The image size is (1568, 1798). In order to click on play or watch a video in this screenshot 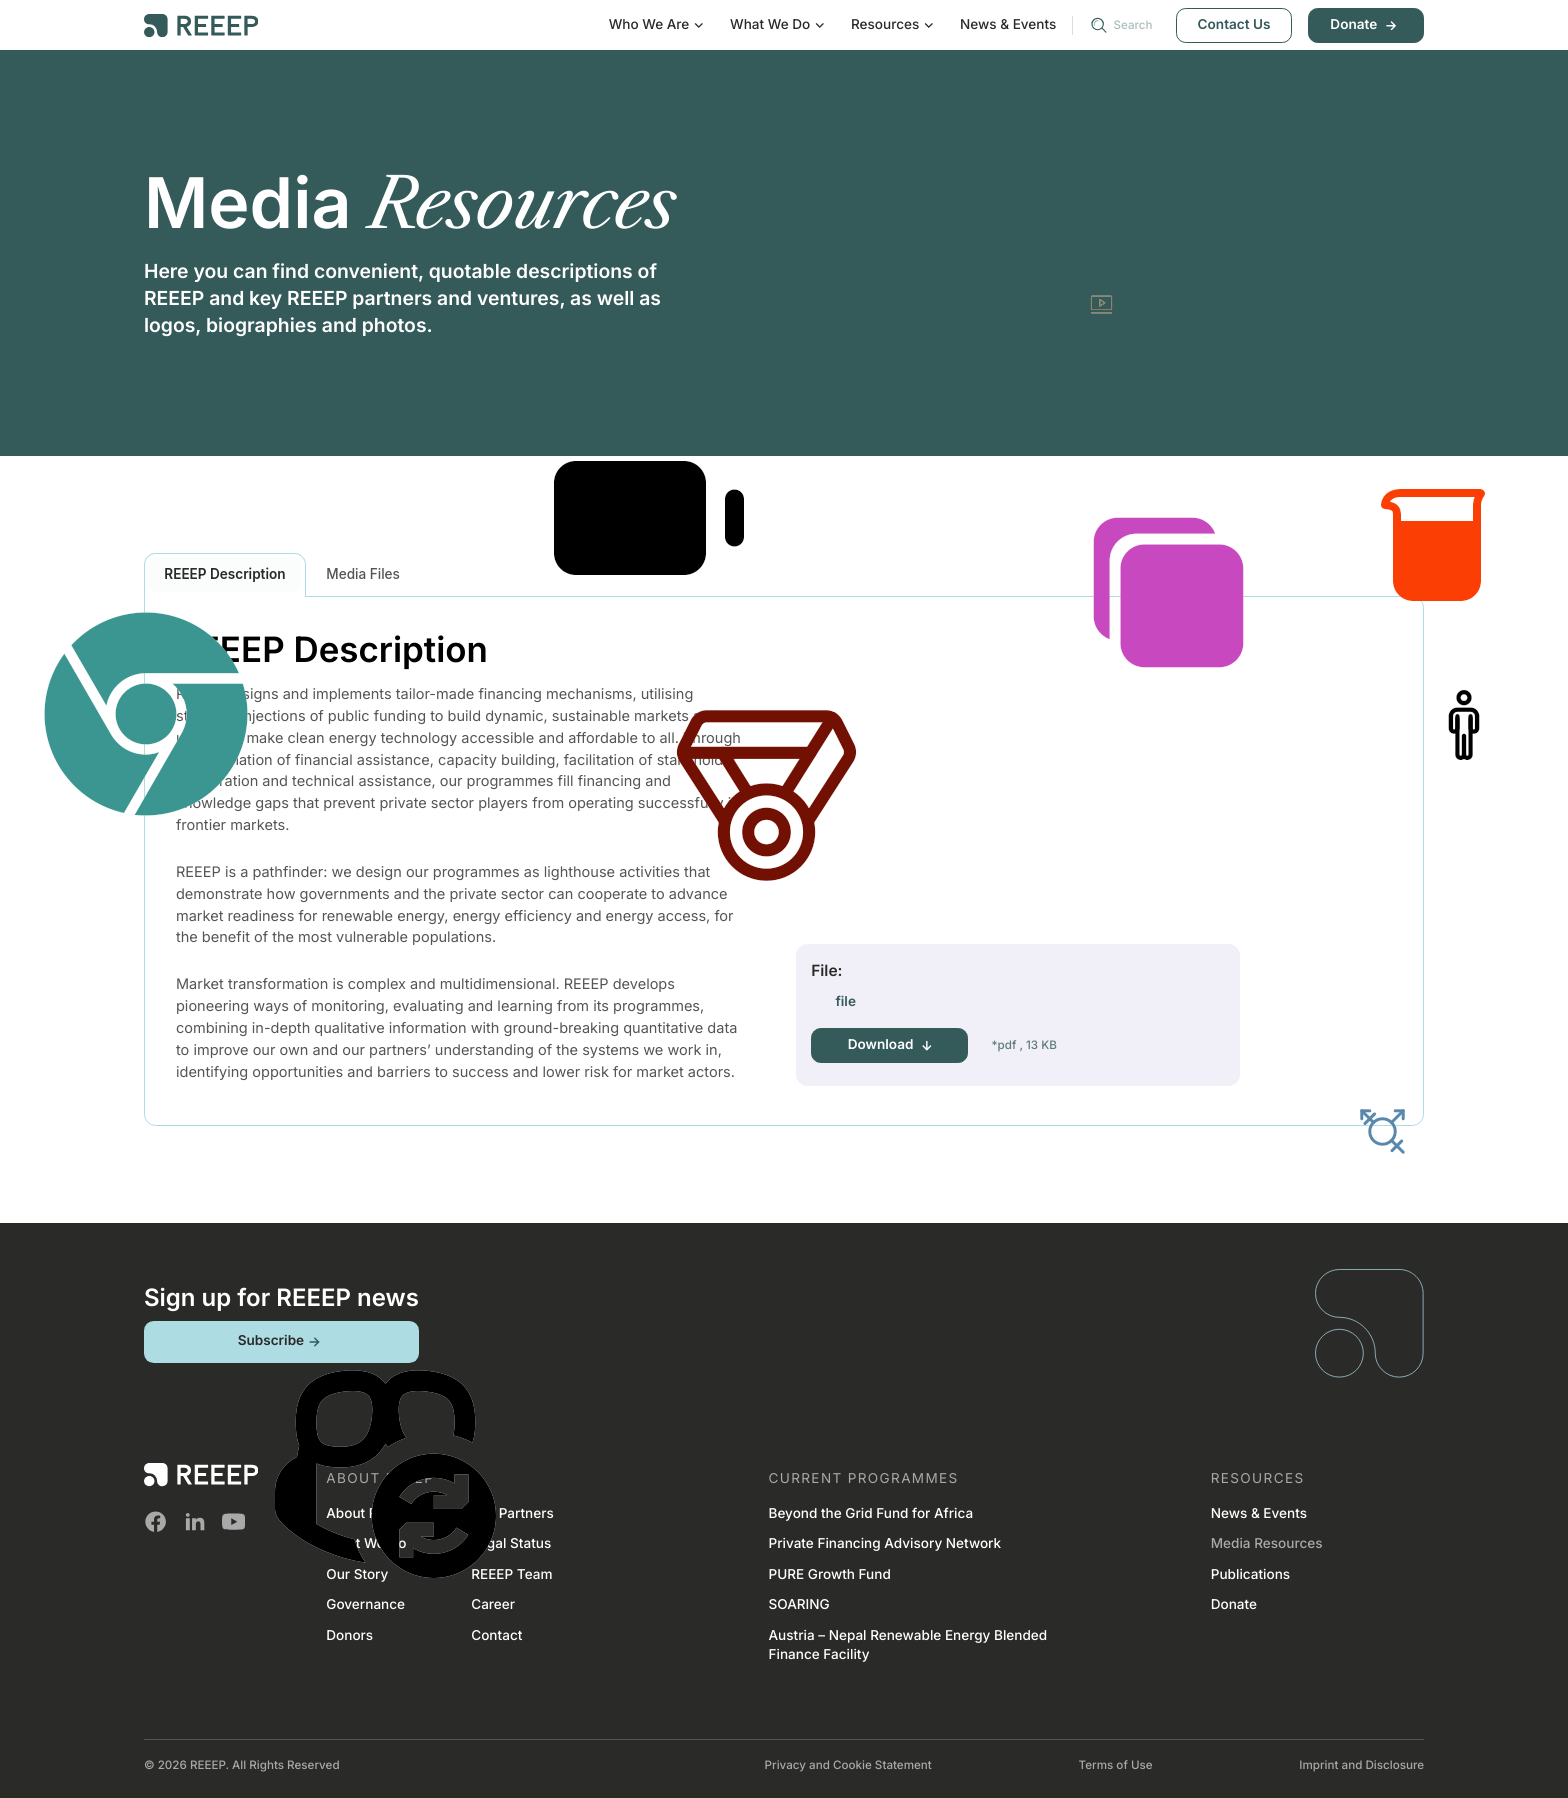, I will do `click(1101, 304)`.